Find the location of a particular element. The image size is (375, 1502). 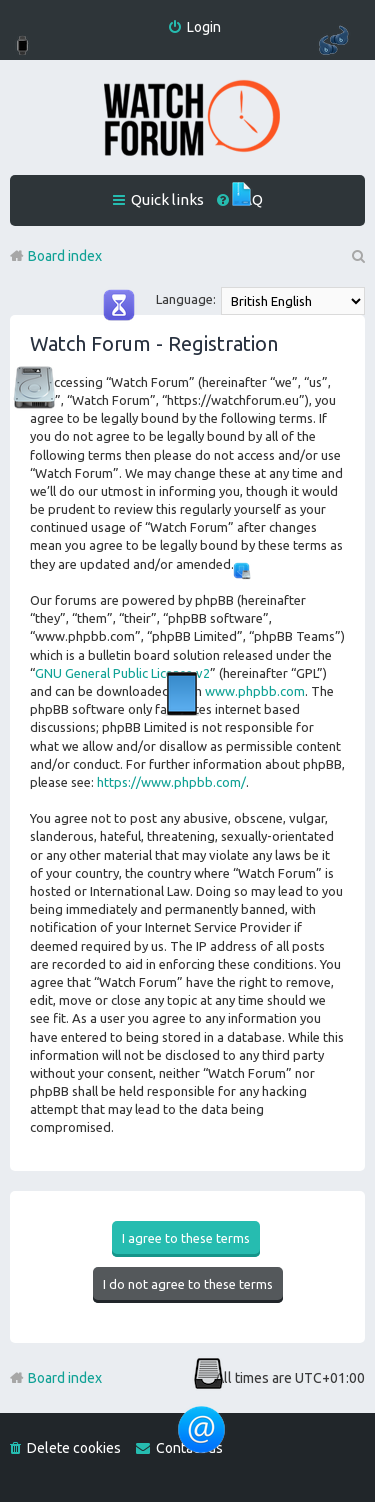

iPad with cellular connectivity is located at coordinates (182, 694).